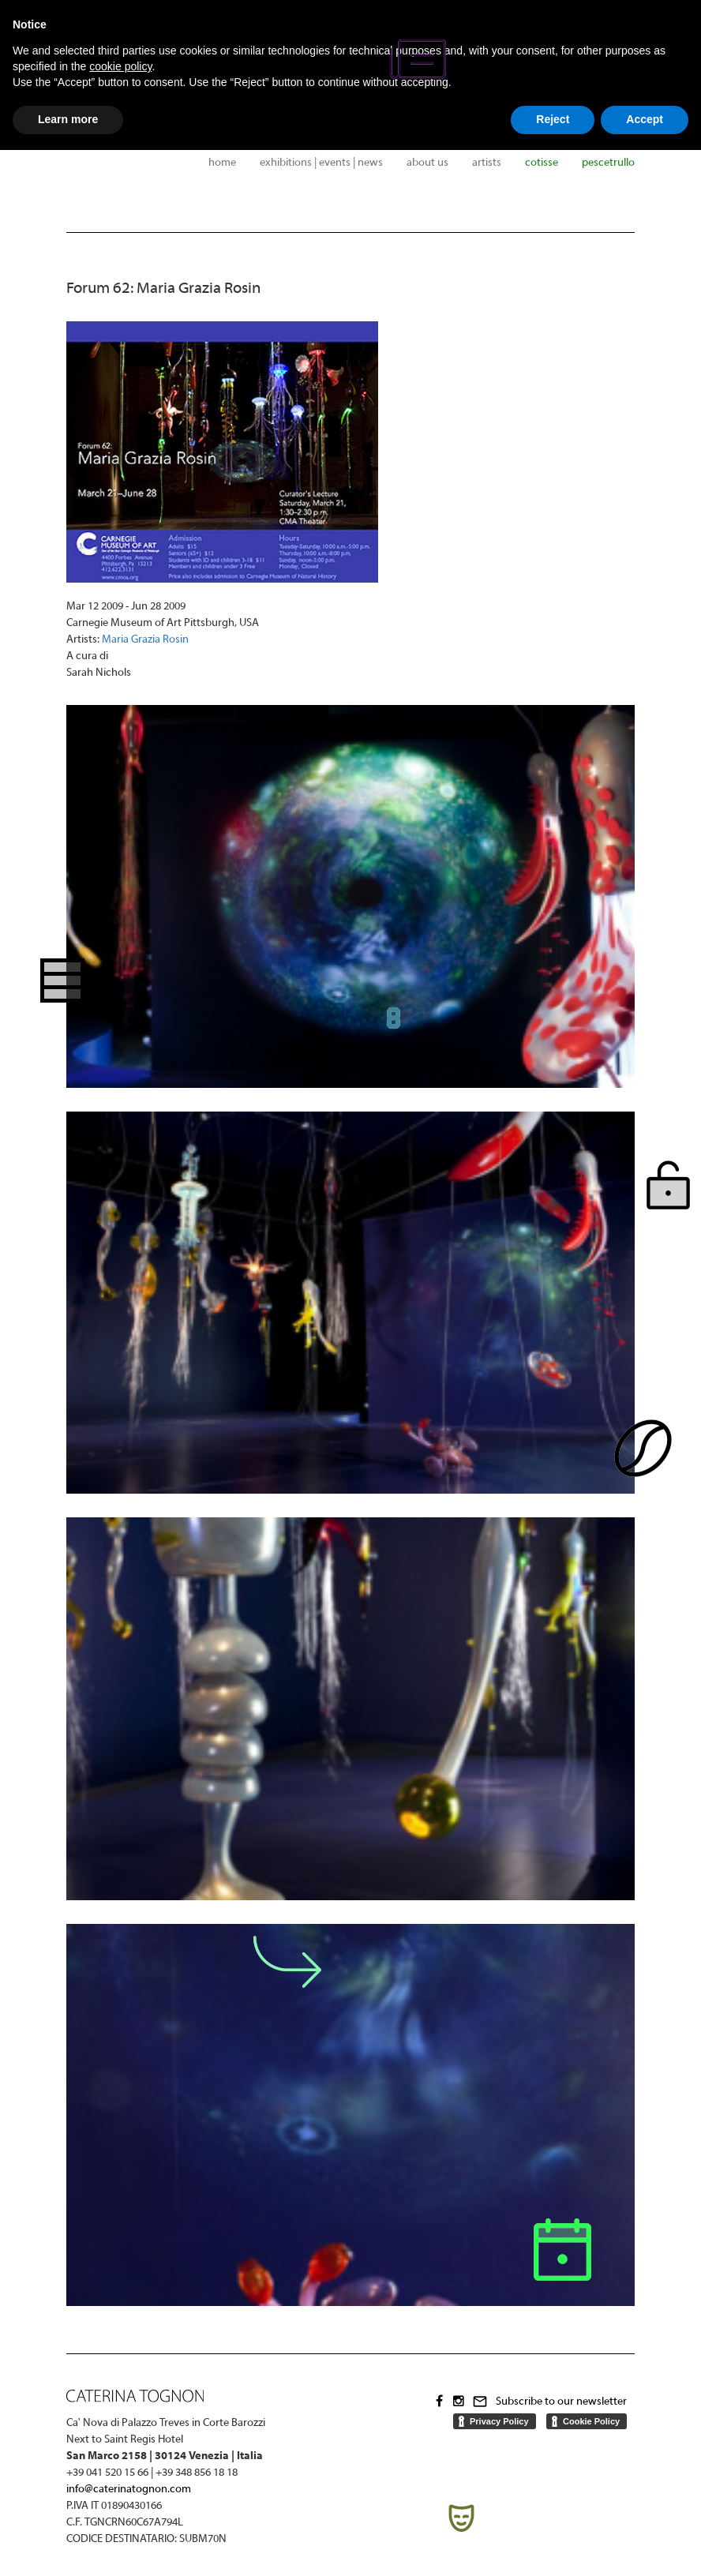  What do you see at coordinates (393, 1018) in the screenshot?
I see `indicates item number 8 in a list or sequence` at bounding box center [393, 1018].